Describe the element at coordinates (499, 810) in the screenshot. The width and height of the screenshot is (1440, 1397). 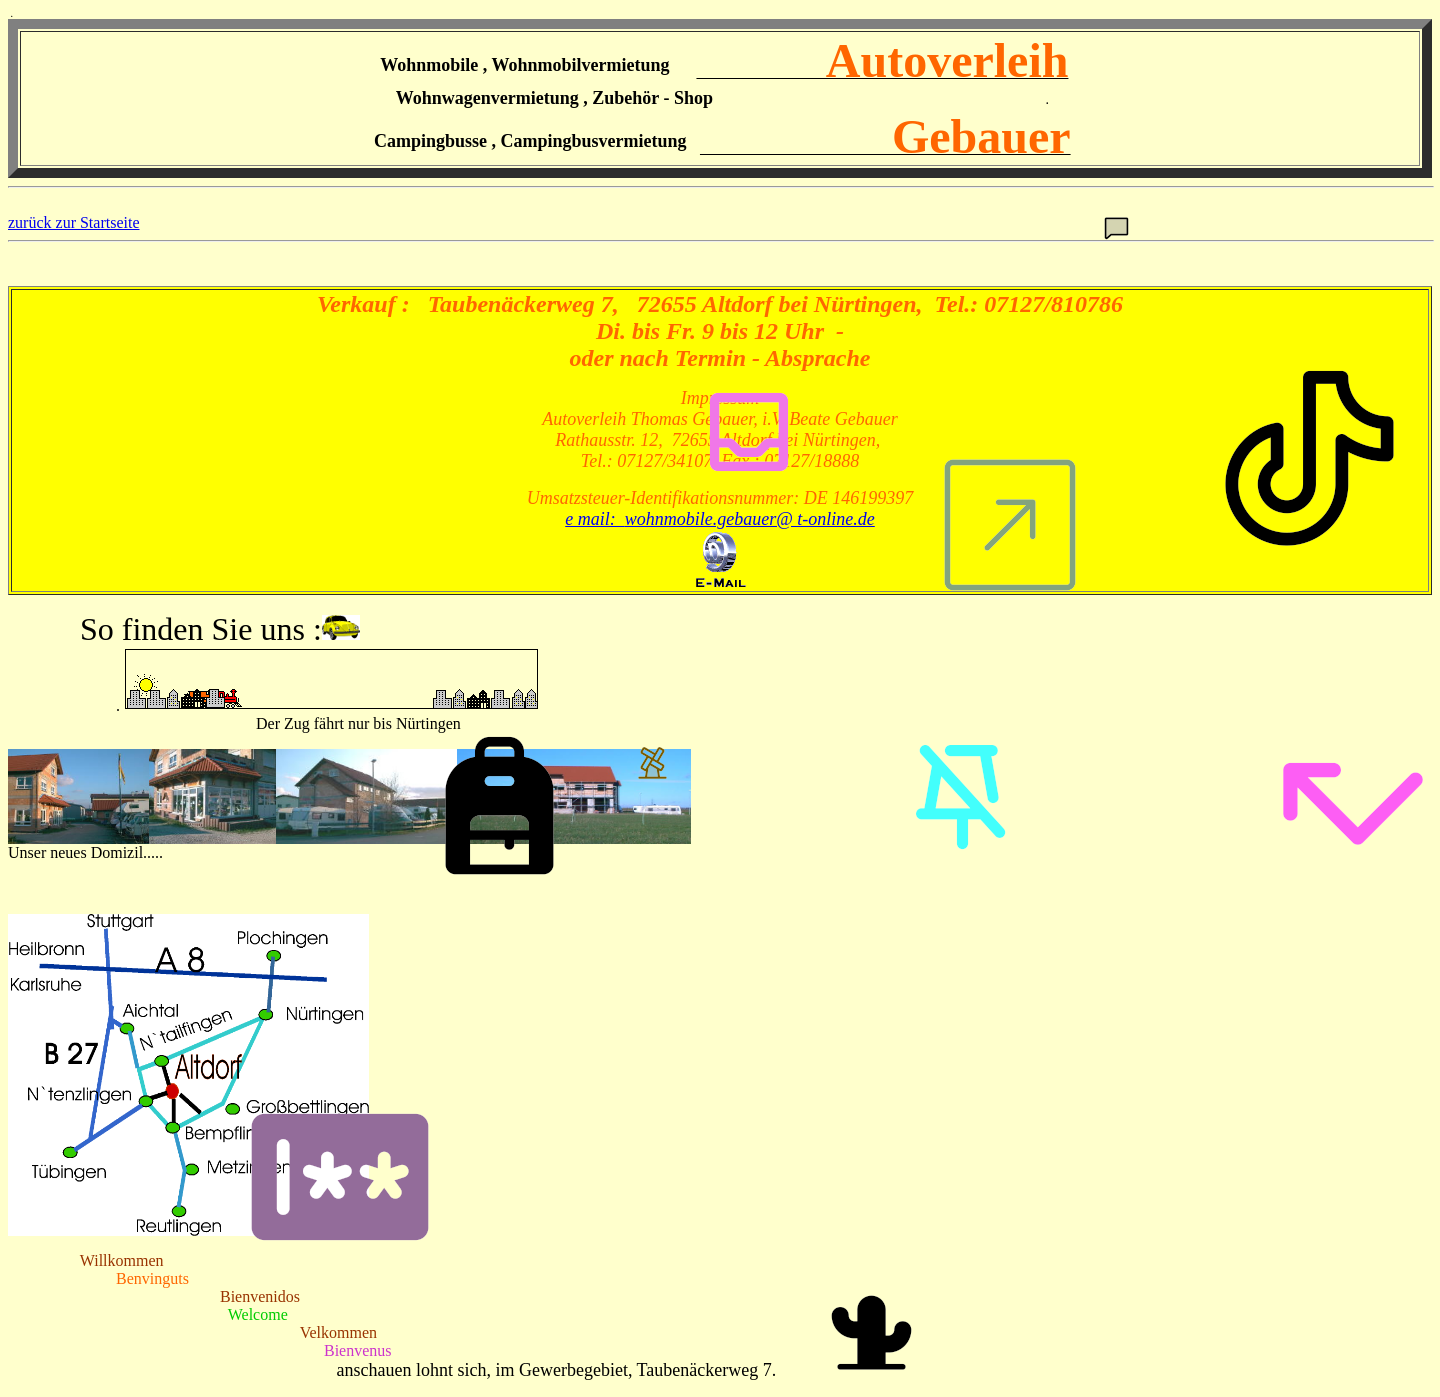
I see `access your inventory or storage` at that location.